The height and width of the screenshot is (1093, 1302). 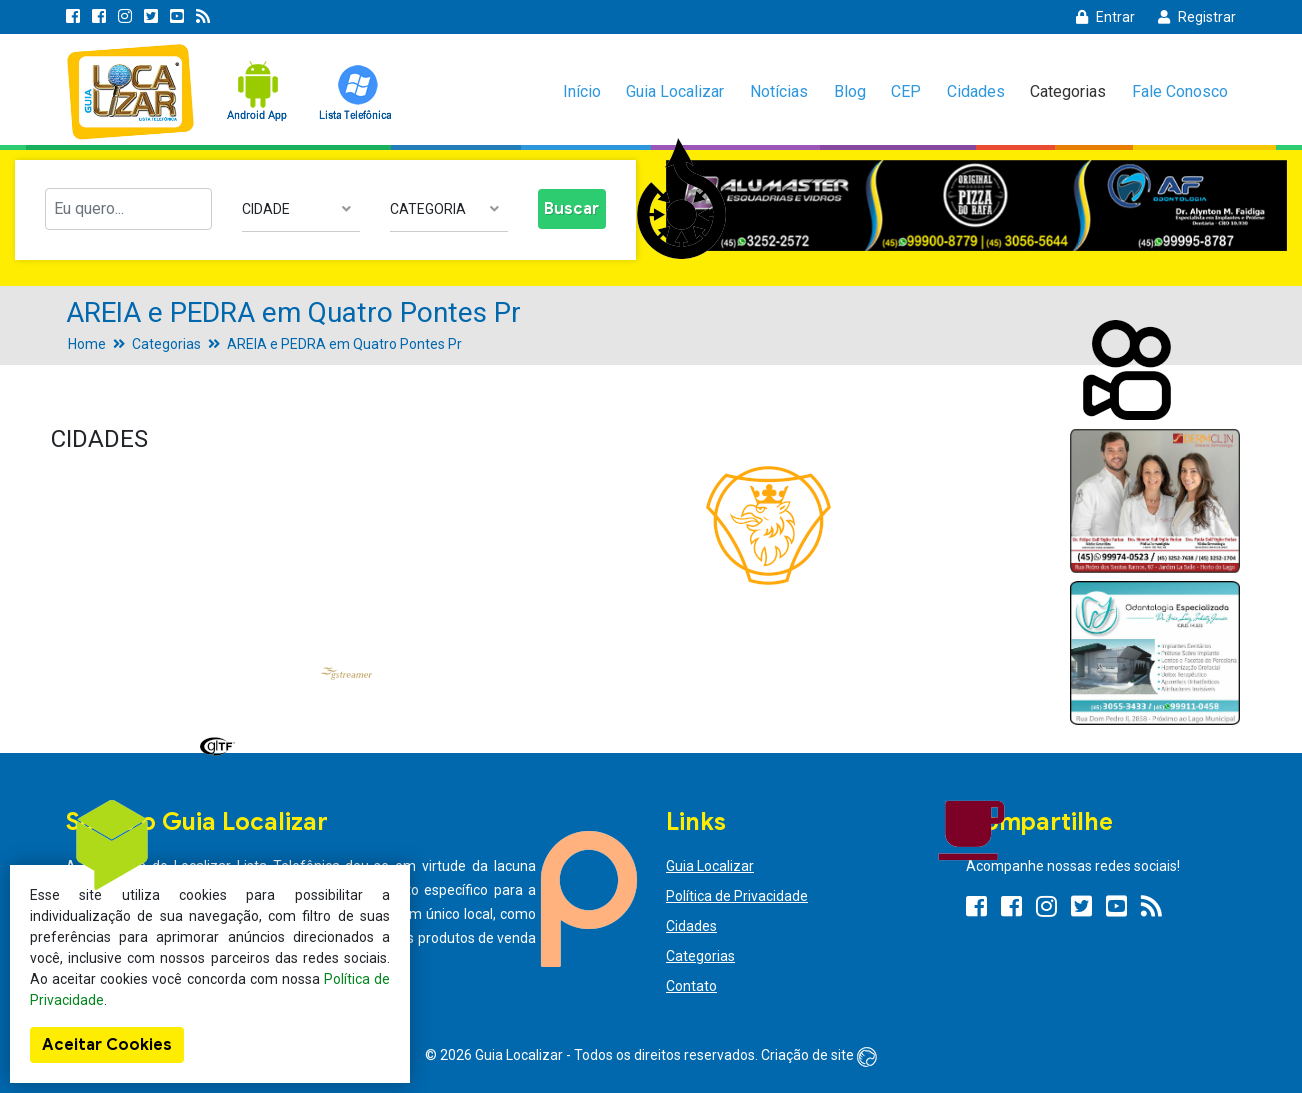 What do you see at coordinates (971, 830) in the screenshot?
I see `access coffee shop or café listings` at bounding box center [971, 830].